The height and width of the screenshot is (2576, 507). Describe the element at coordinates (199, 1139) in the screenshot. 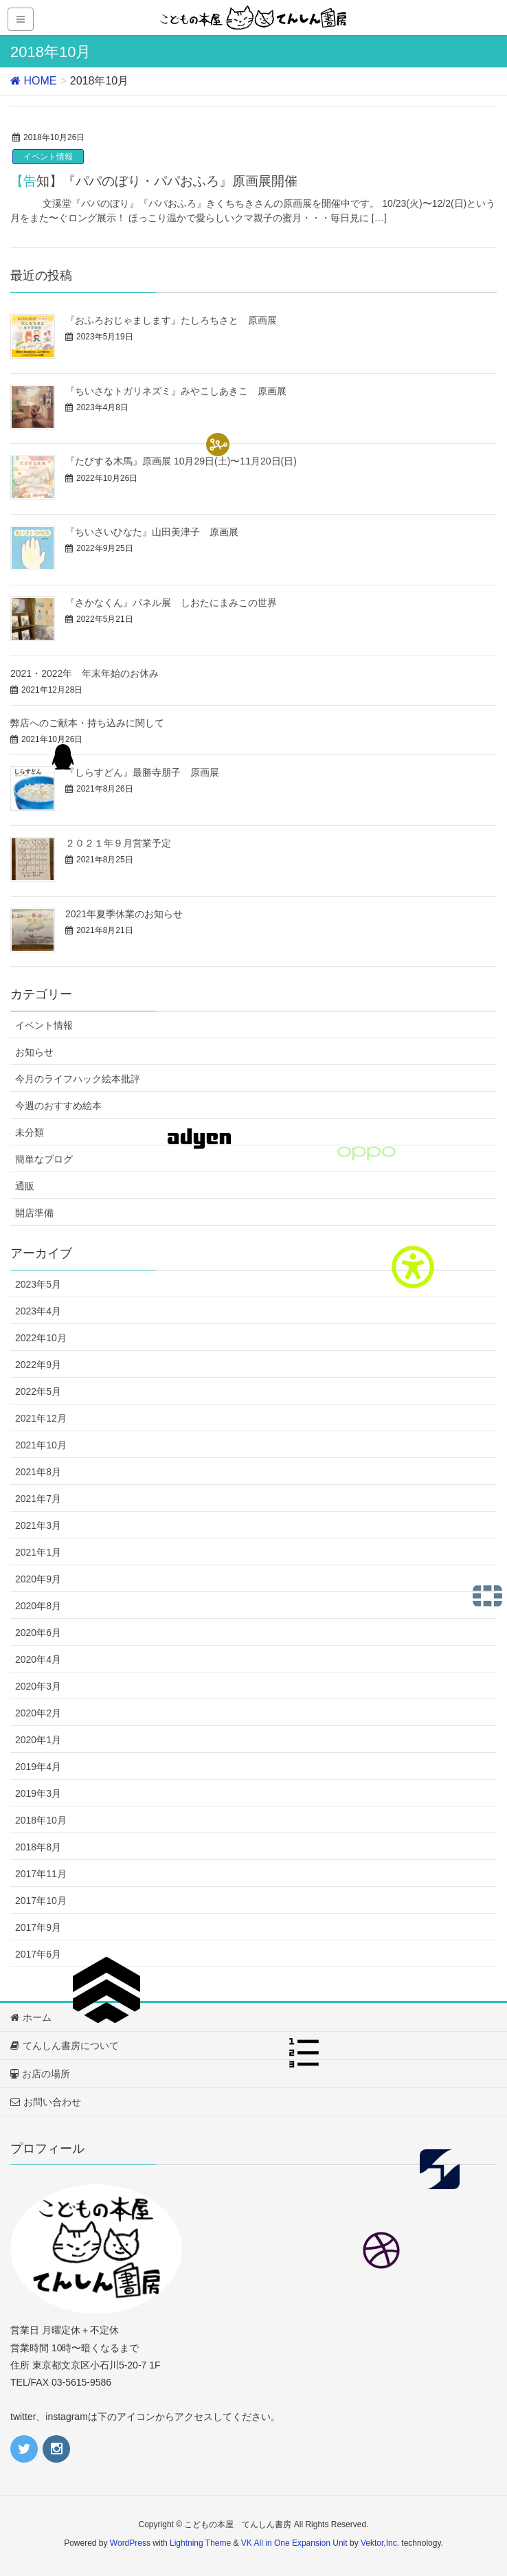

I see `adyen payment platform logo` at that location.